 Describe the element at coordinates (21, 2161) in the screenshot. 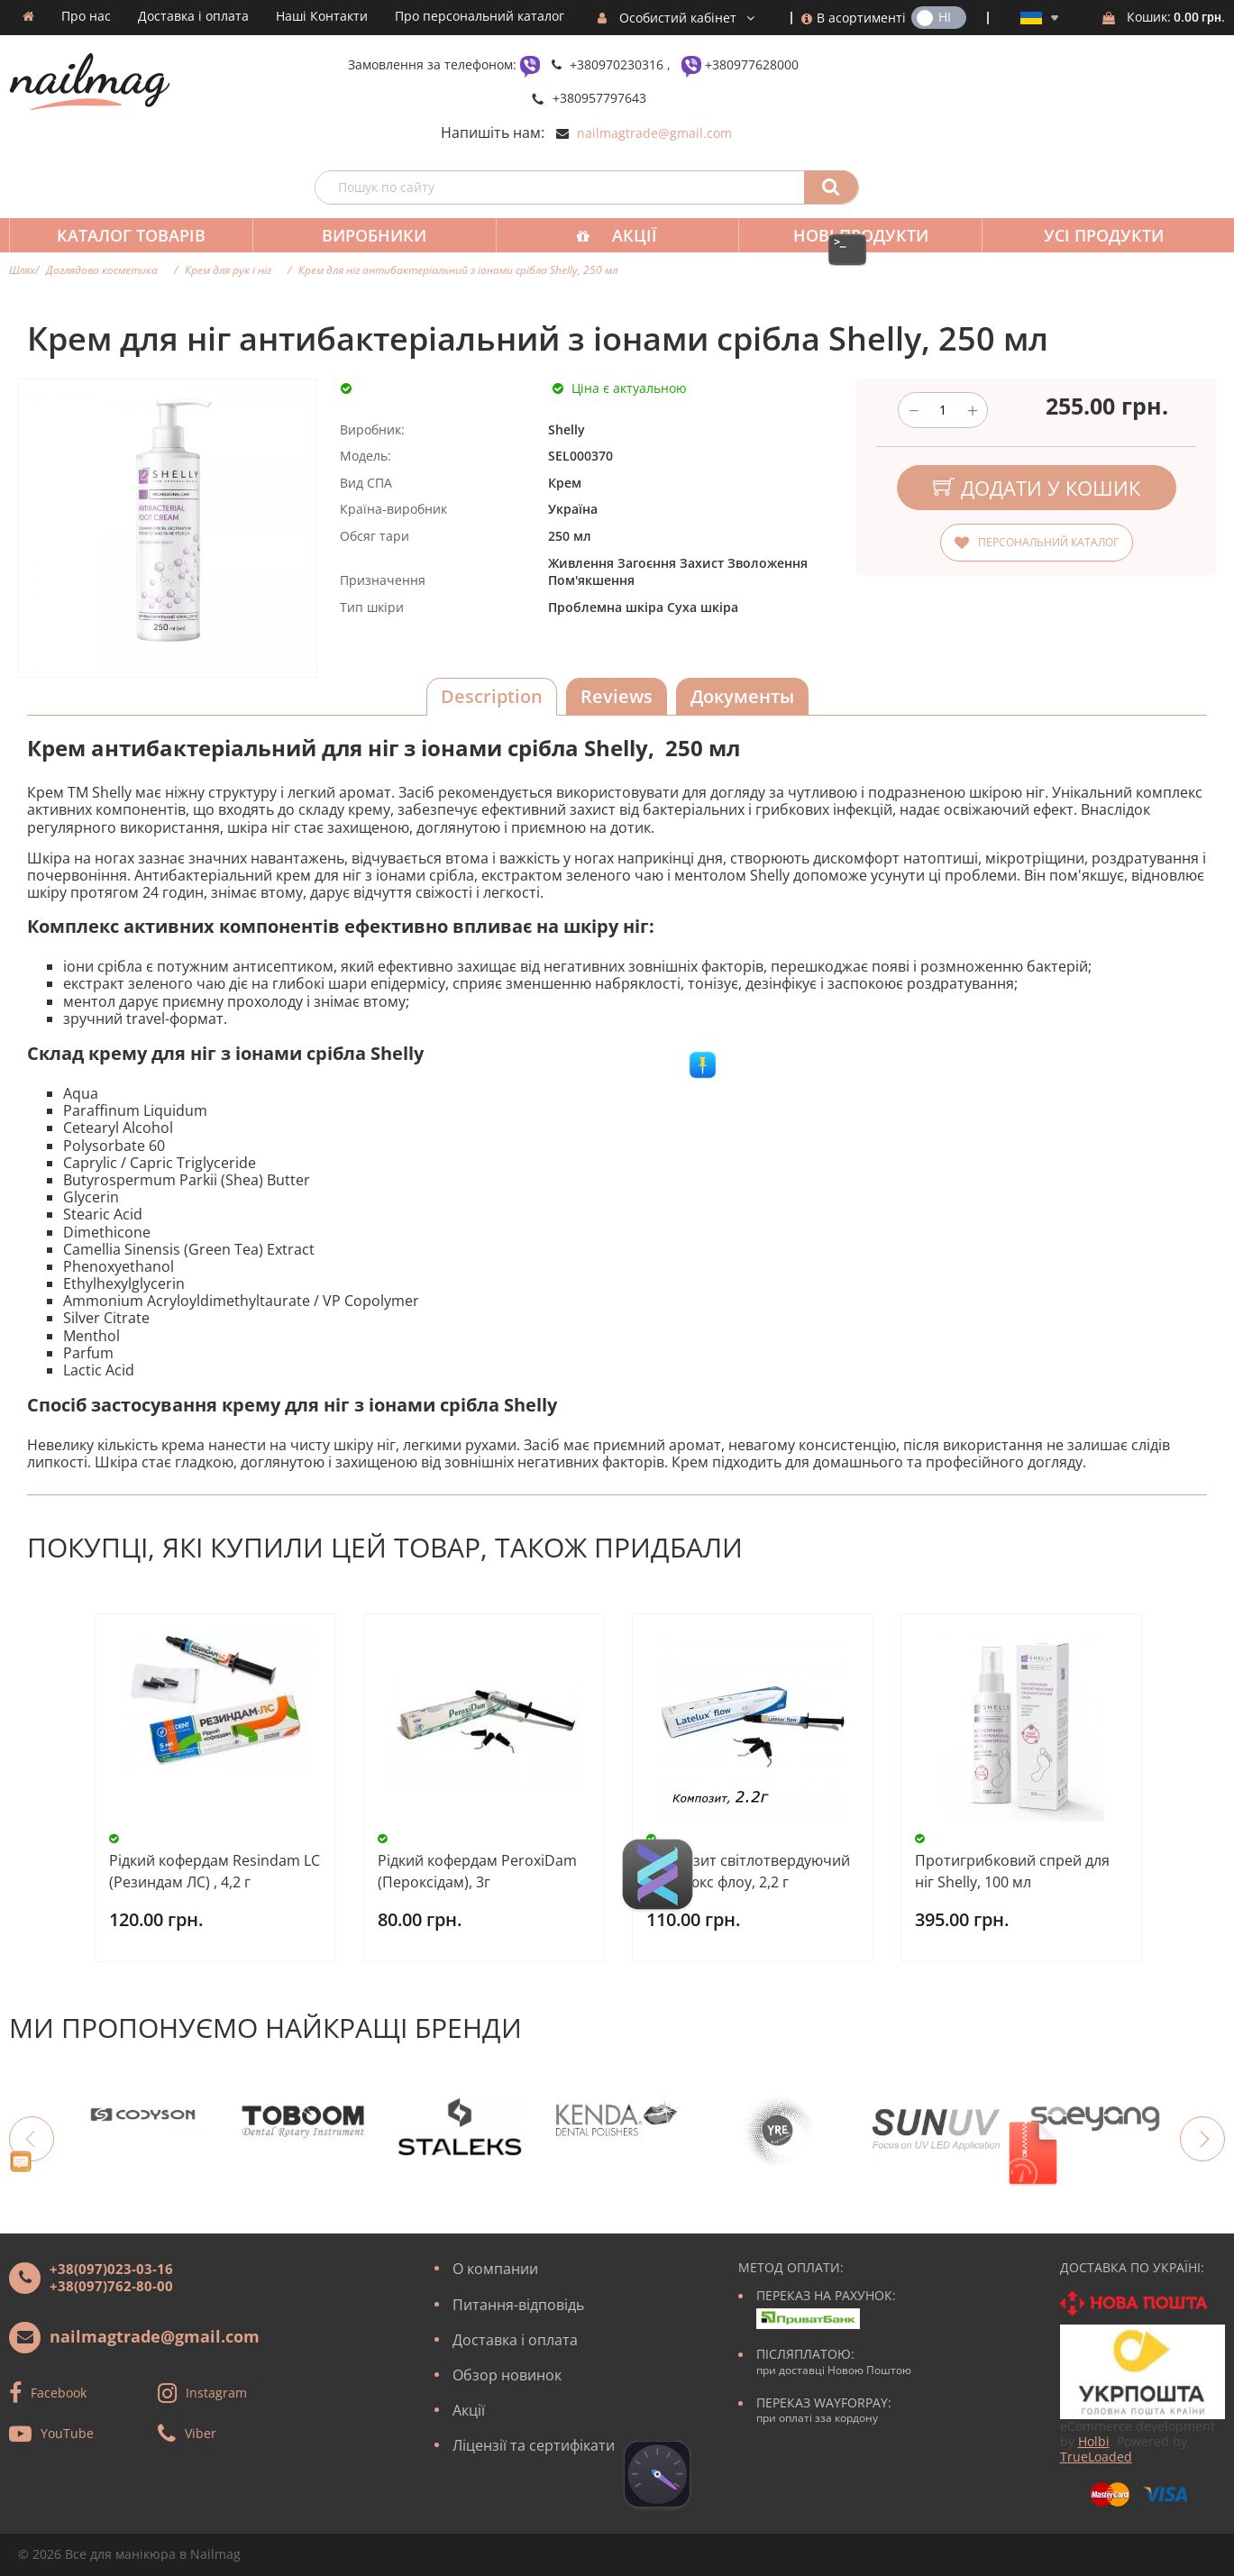

I see `open instant messaging app` at that location.